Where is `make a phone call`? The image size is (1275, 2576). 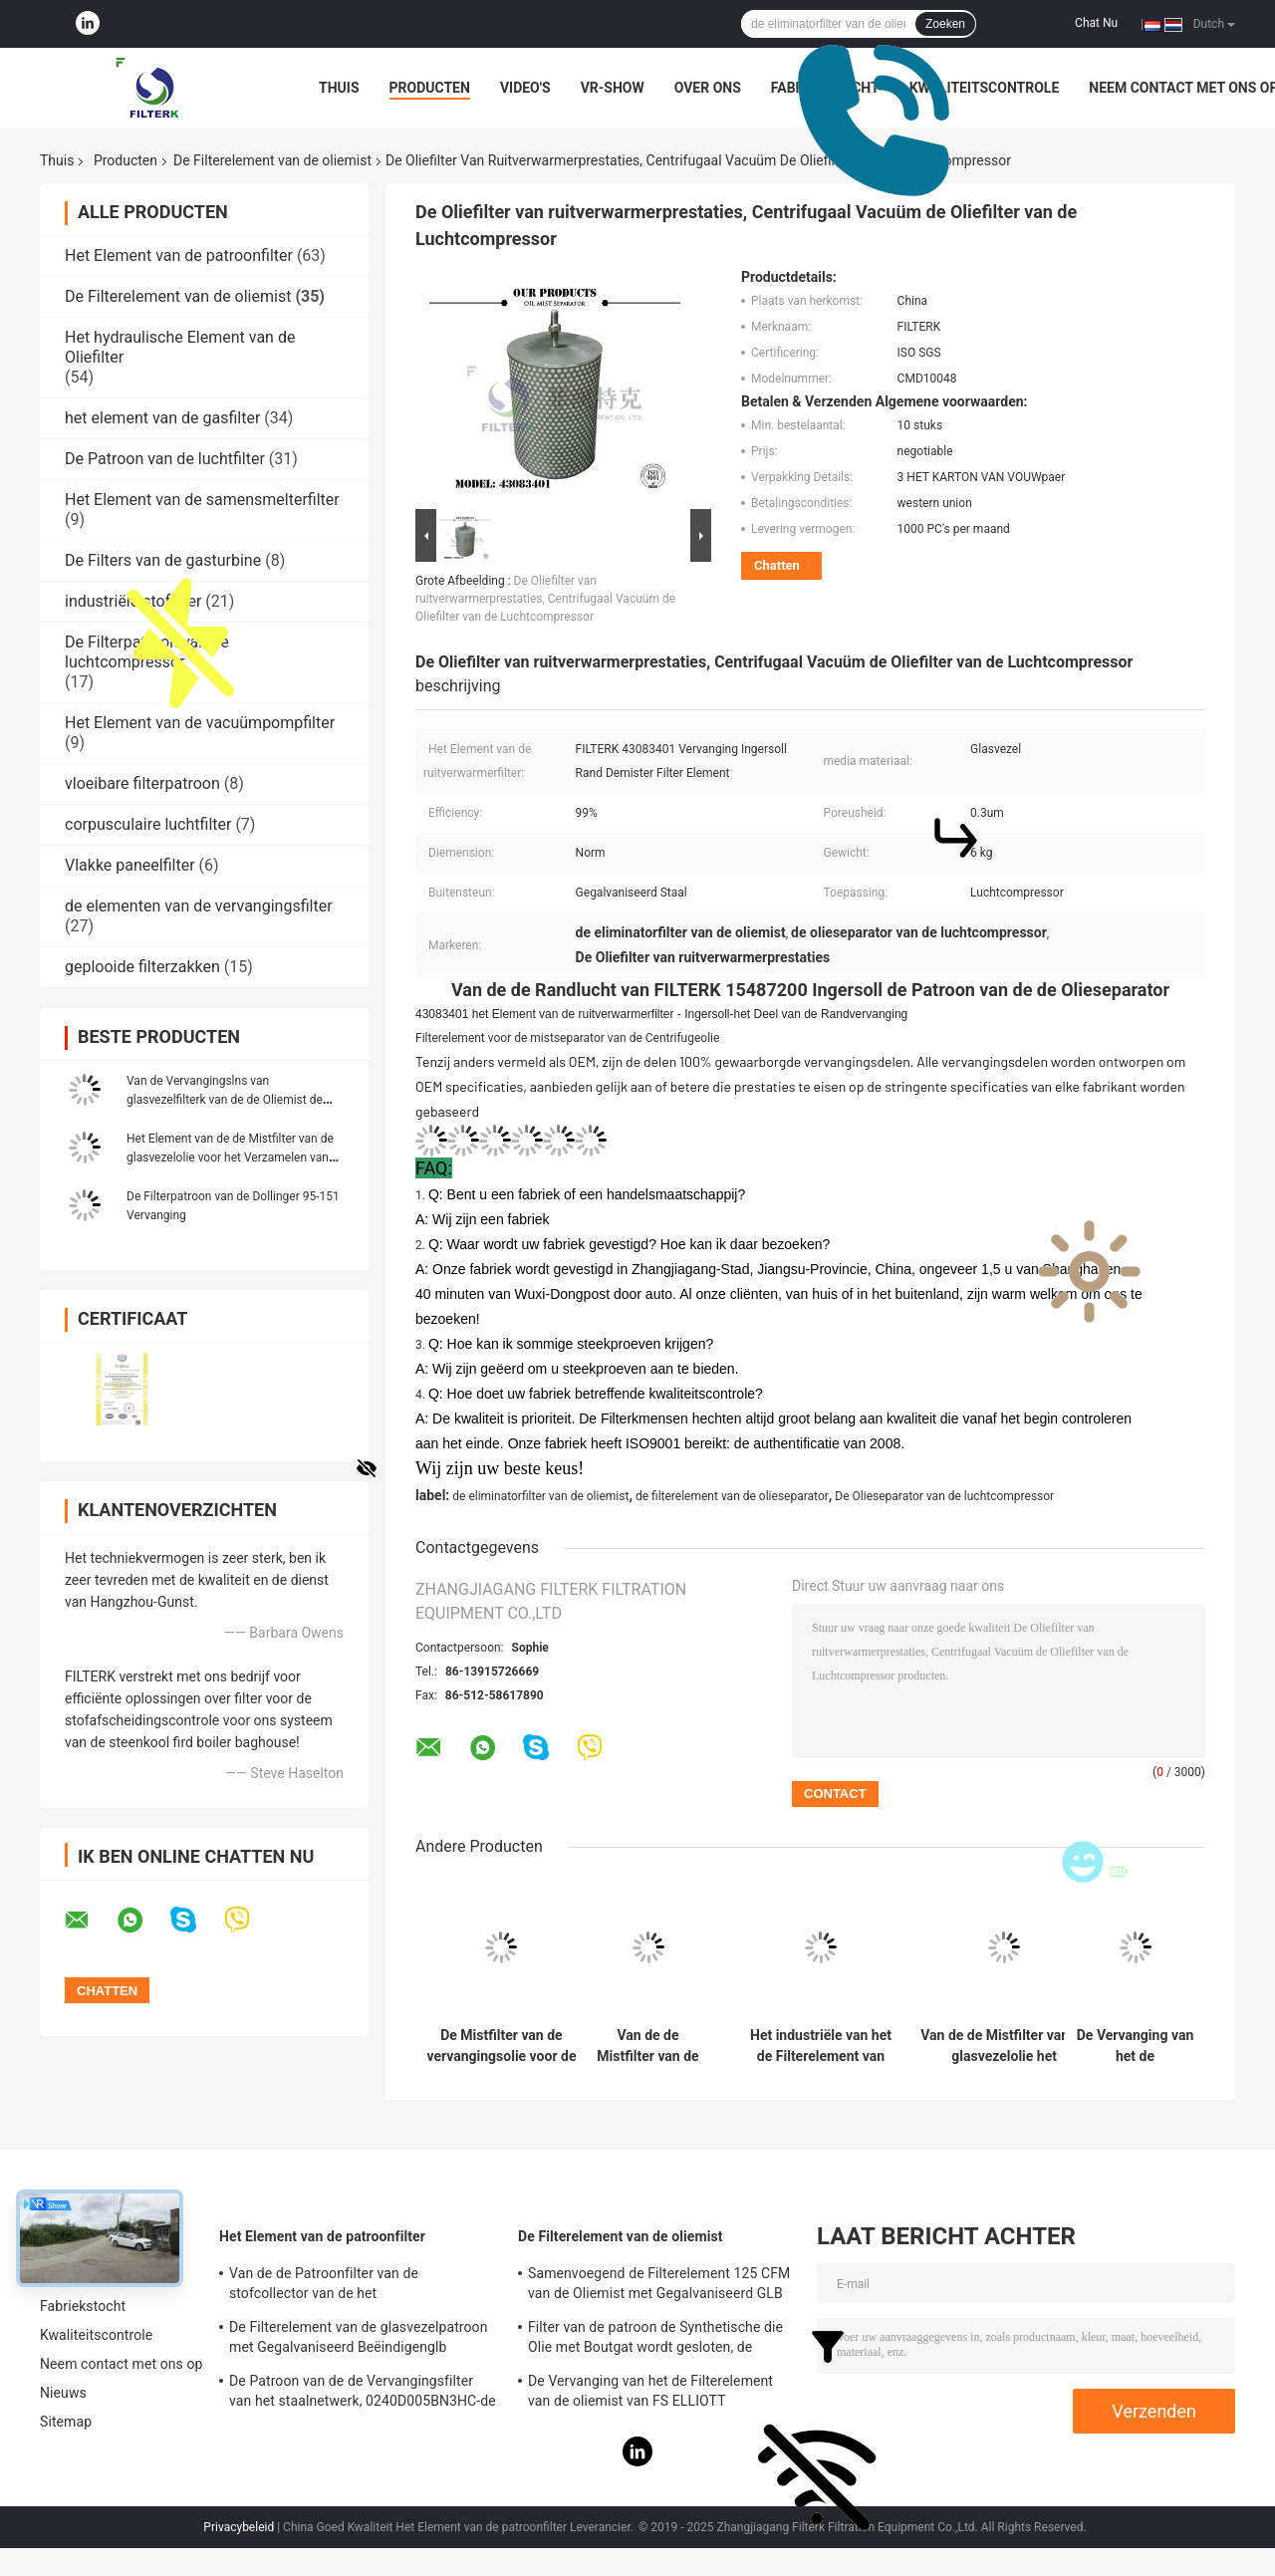
make a phone call is located at coordinates (874, 121).